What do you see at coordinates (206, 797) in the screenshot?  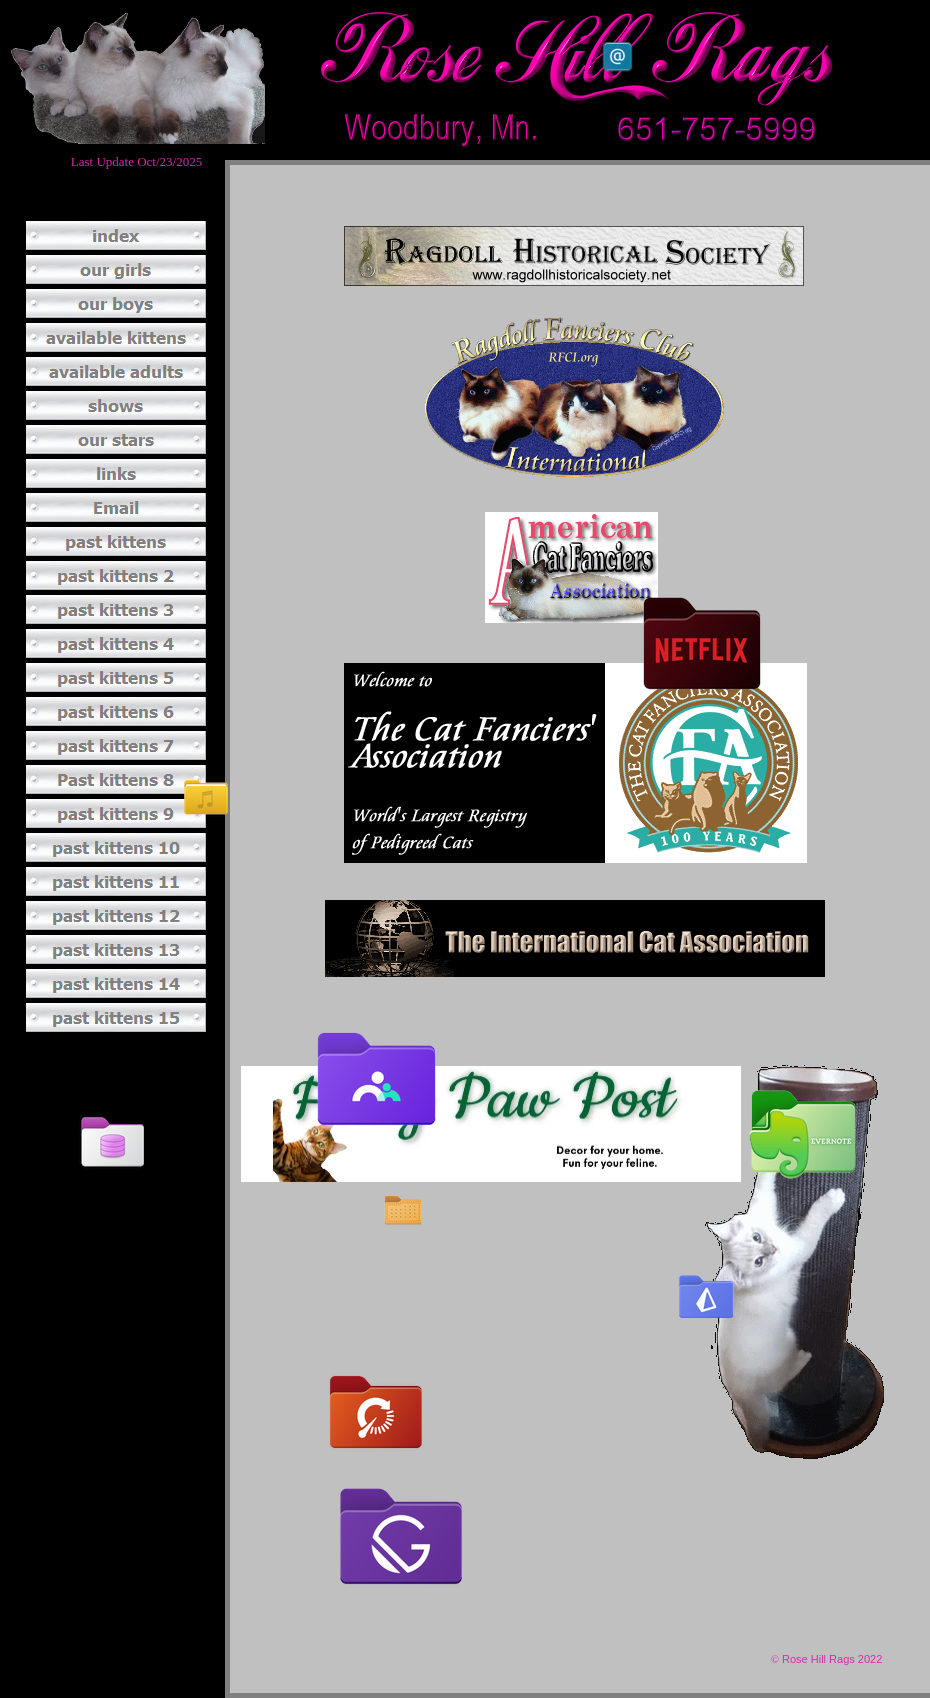 I see `open your music files folder` at bounding box center [206, 797].